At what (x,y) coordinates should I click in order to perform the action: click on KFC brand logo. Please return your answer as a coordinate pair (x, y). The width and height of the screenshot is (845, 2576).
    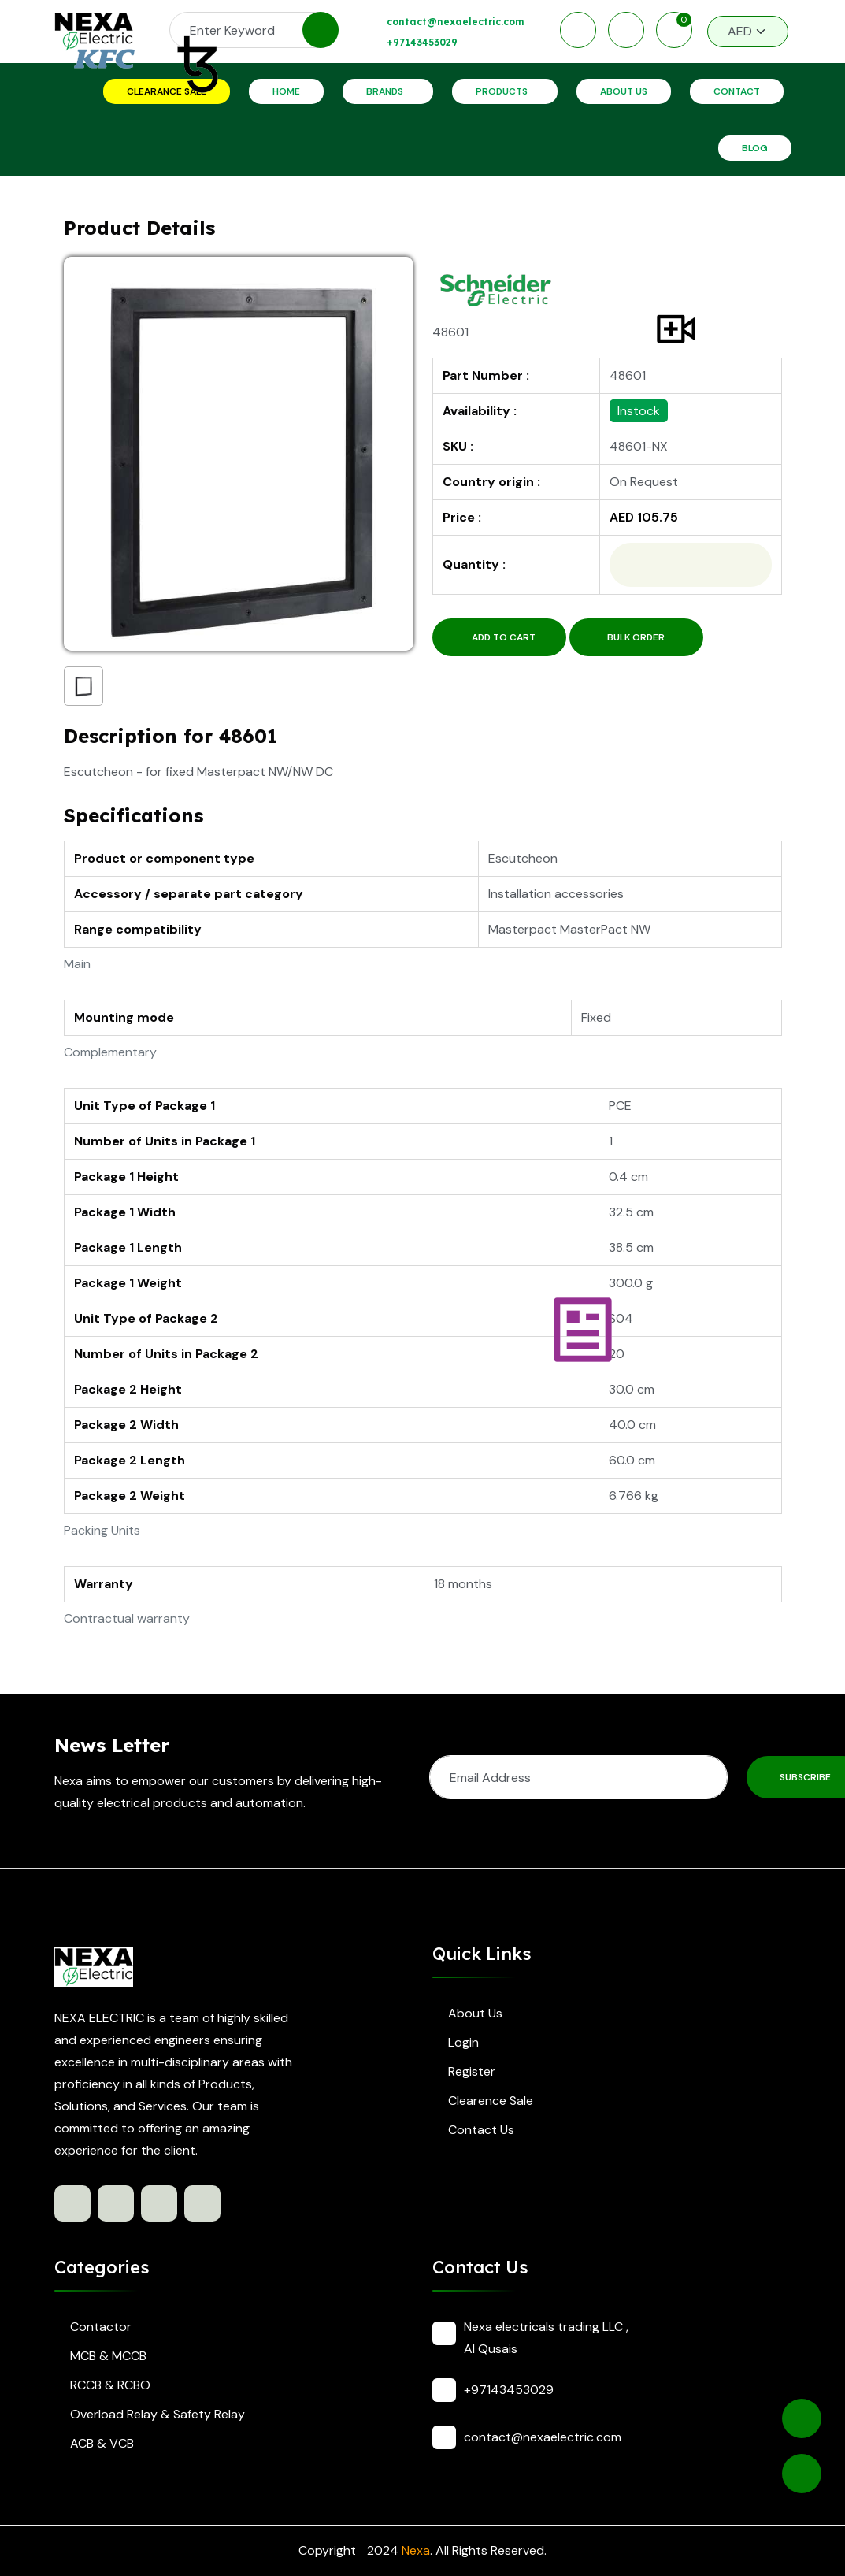
    Looking at the image, I should click on (104, 58).